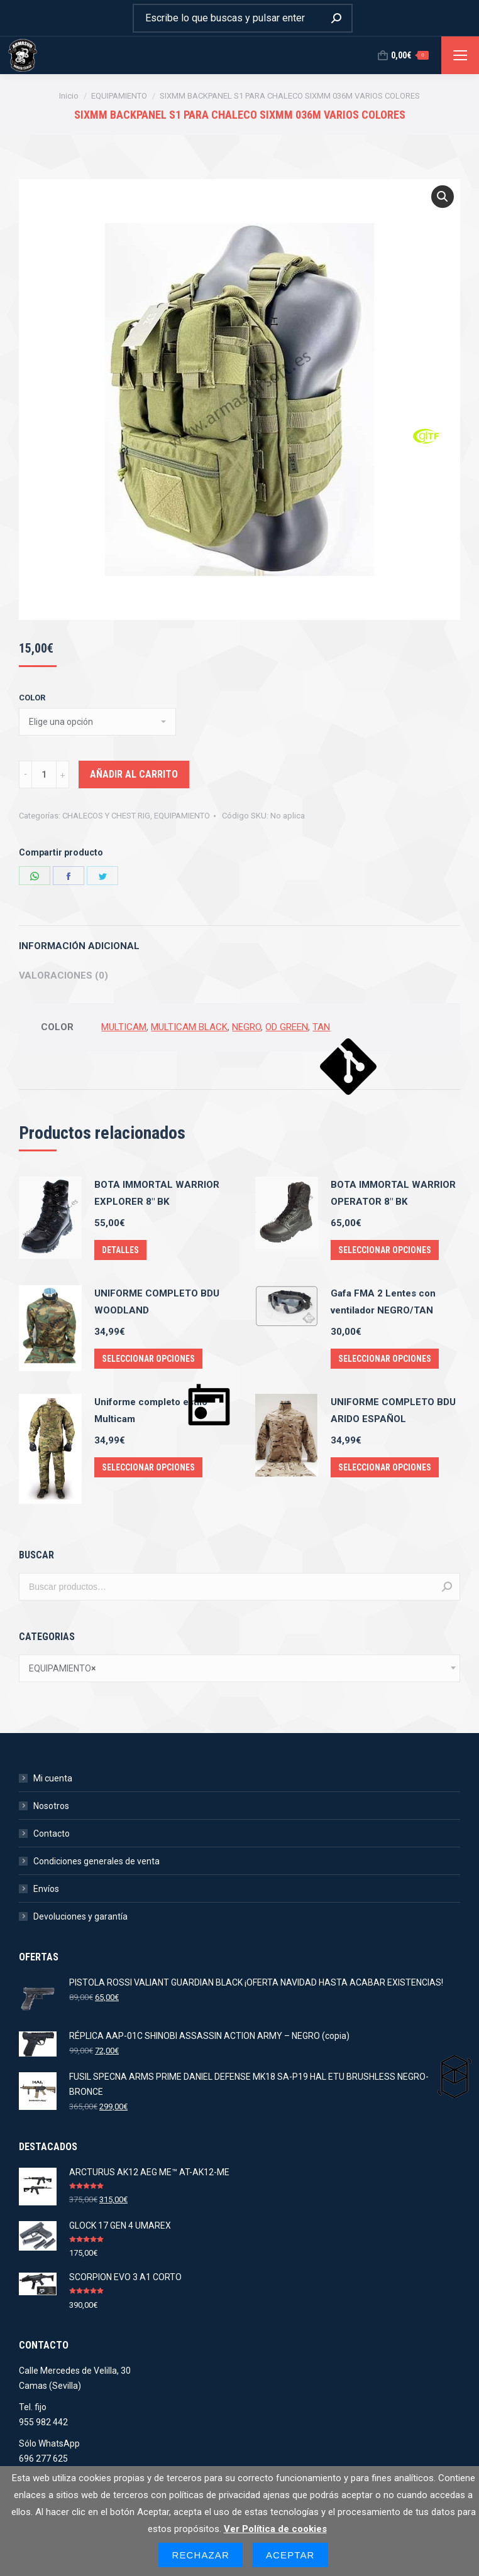 Image resolution: width=479 pixels, height=2576 pixels. Describe the element at coordinates (427, 436) in the screenshot. I see `glTF file format logo` at that location.